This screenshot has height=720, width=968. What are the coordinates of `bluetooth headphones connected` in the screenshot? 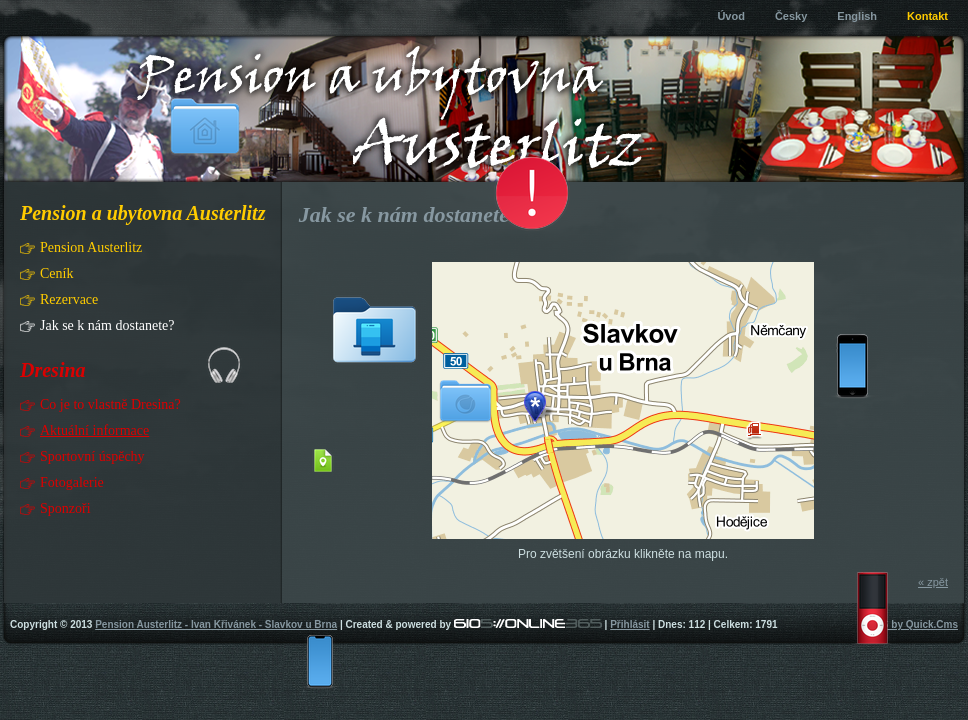 It's located at (224, 365).